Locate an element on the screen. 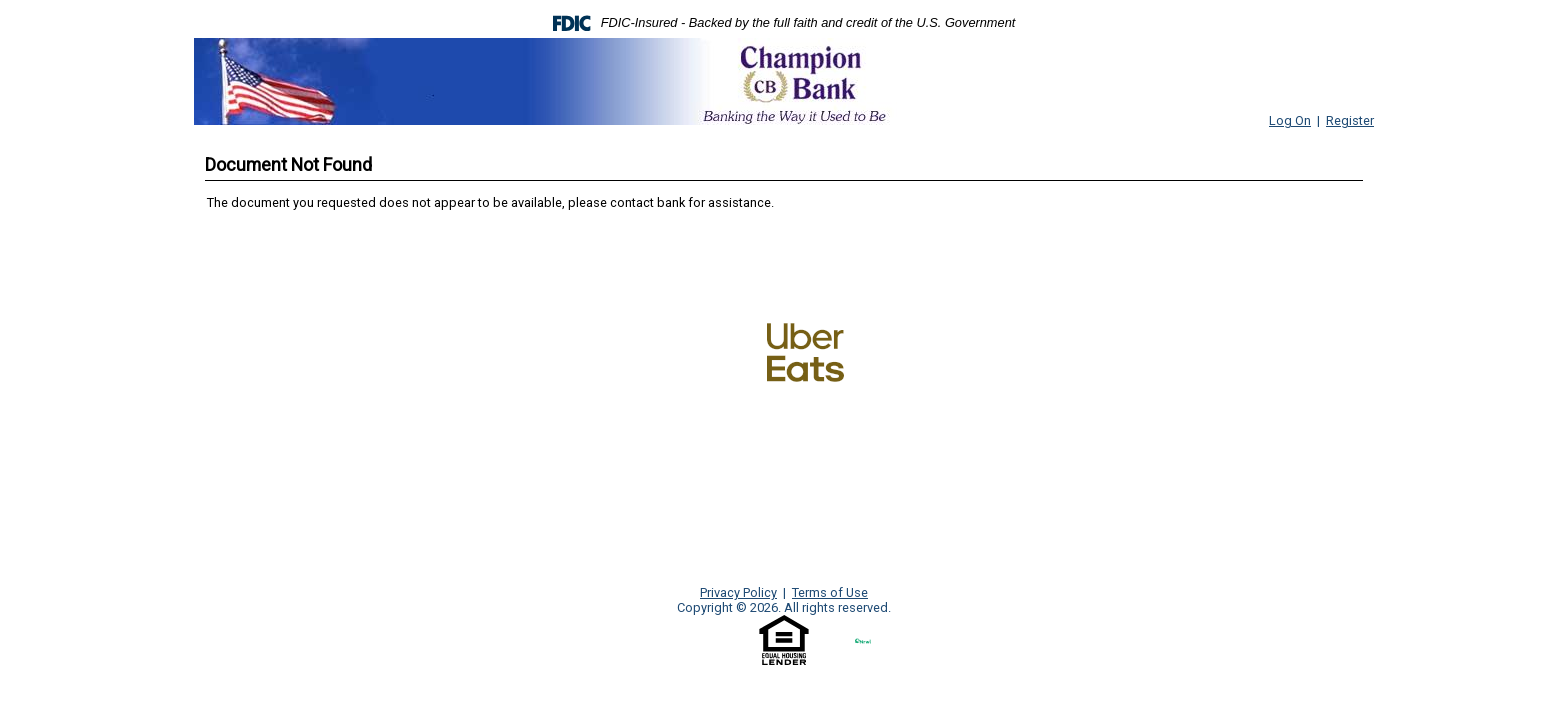 Image resolution: width=1568 pixels, height=720 pixels. open the Uber Eats app is located at coordinates (805, 352).